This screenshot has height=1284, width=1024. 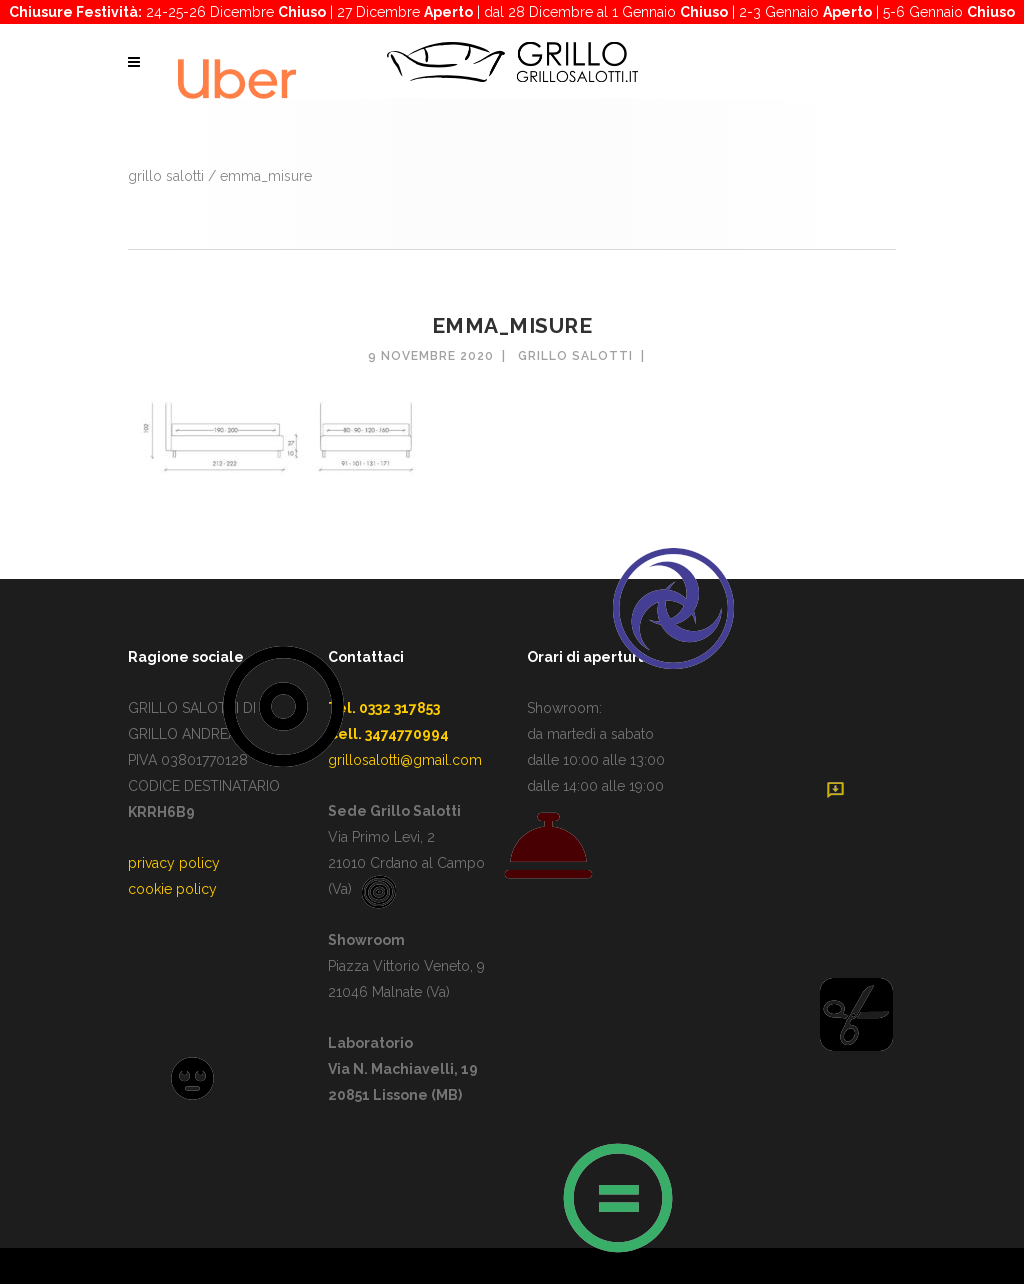 I want to click on request assistance or customer service, so click(x=548, y=845).